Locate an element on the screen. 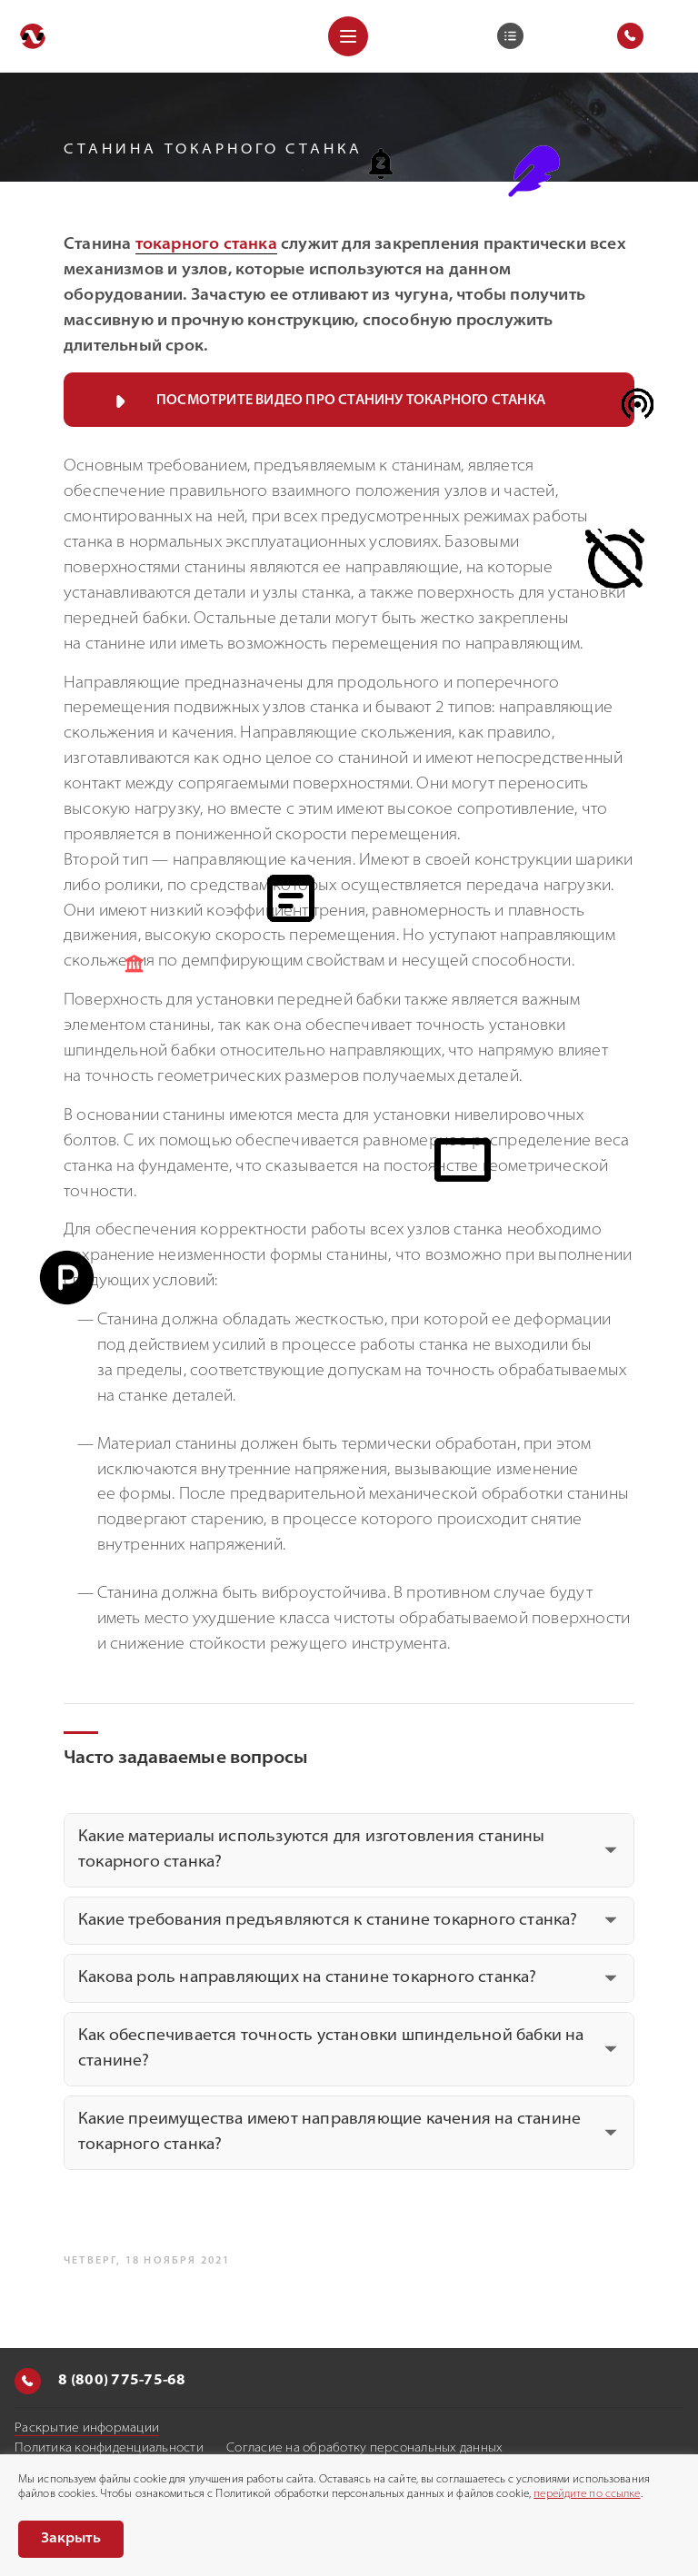 This screenshot has height=2576, width=698. indicates parking availability or location is located at coordinates (66, 1277).